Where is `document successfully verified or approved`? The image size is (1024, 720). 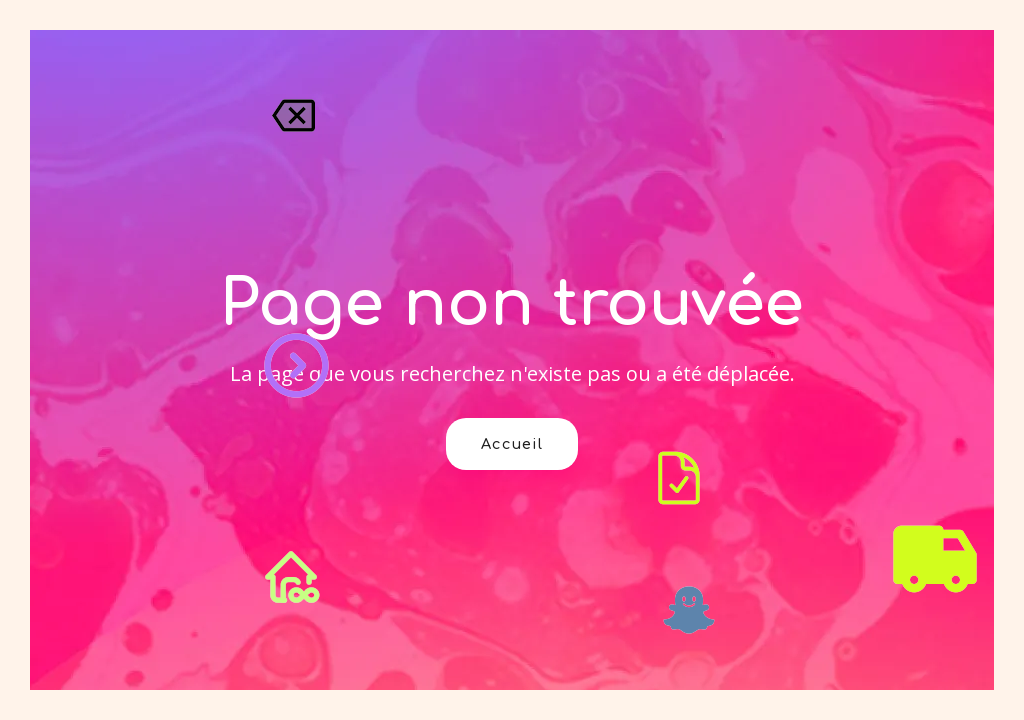
document successfully verified or approved is located at coordinates (679, 478).